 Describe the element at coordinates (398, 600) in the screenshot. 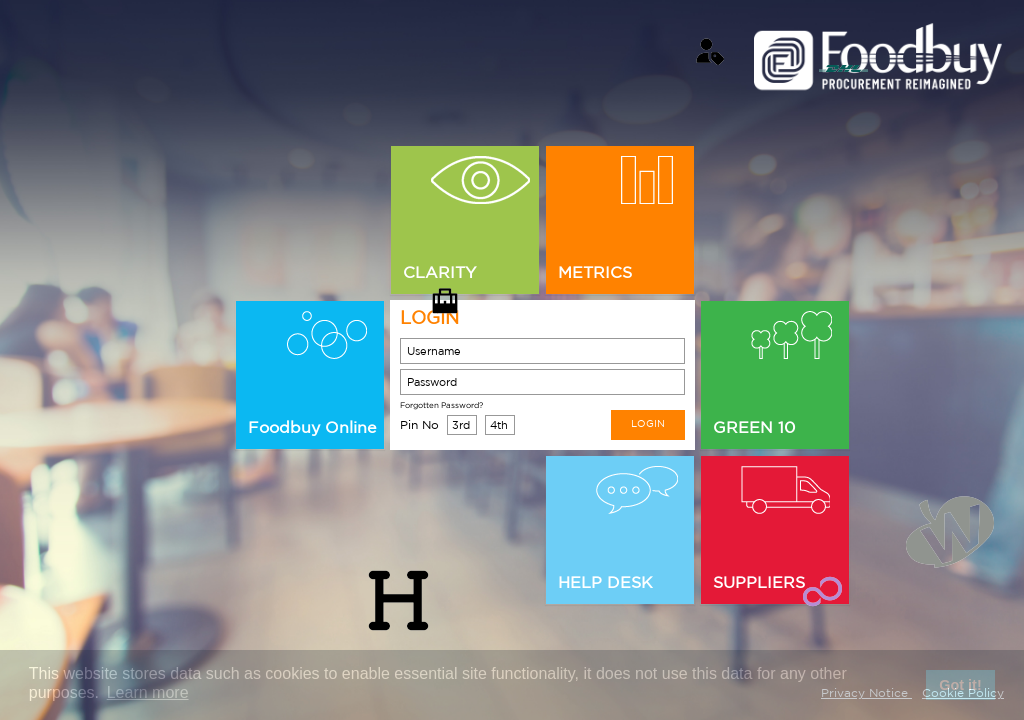

I see `insert a heading or header text` at that location.